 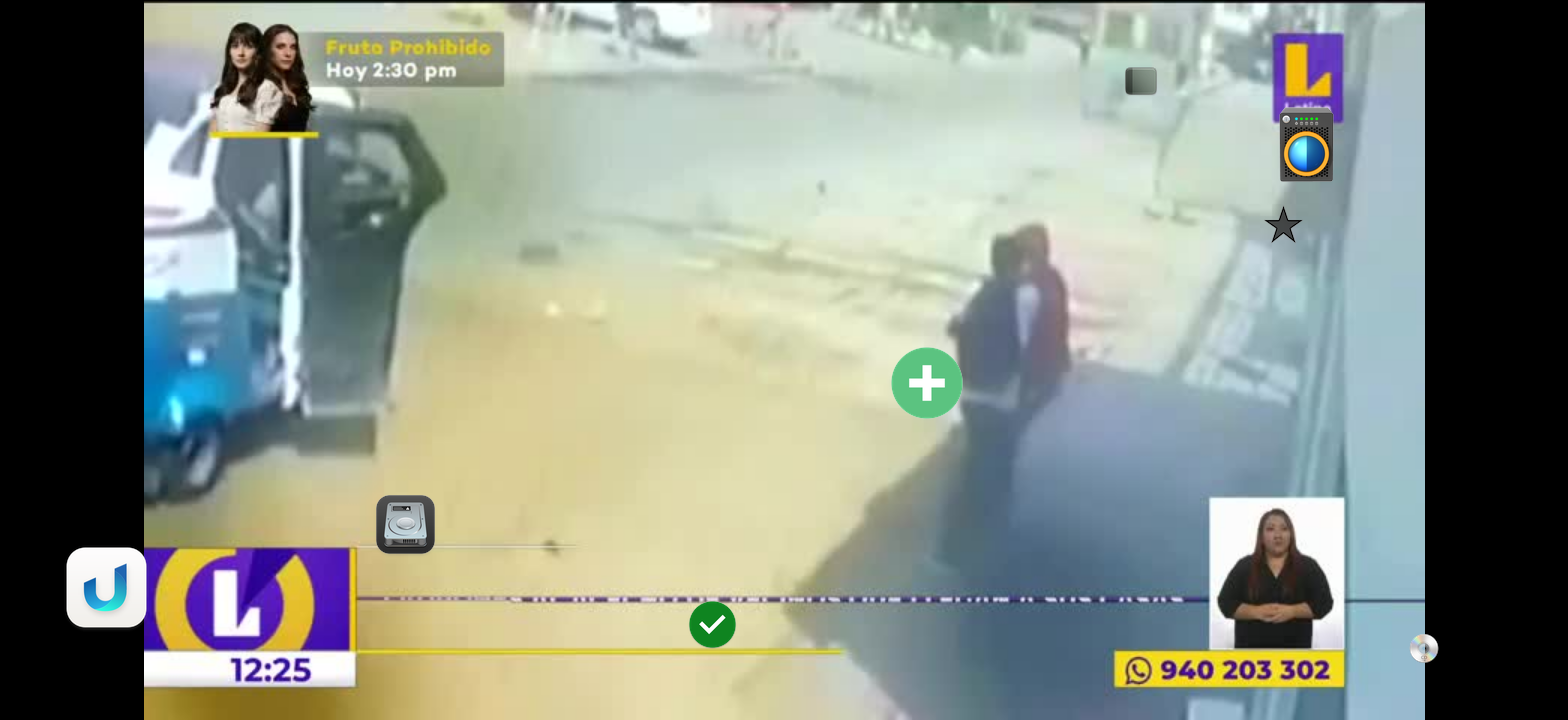 I want to click on open disk utility to manage storage drives, so click(x=405, y=524).